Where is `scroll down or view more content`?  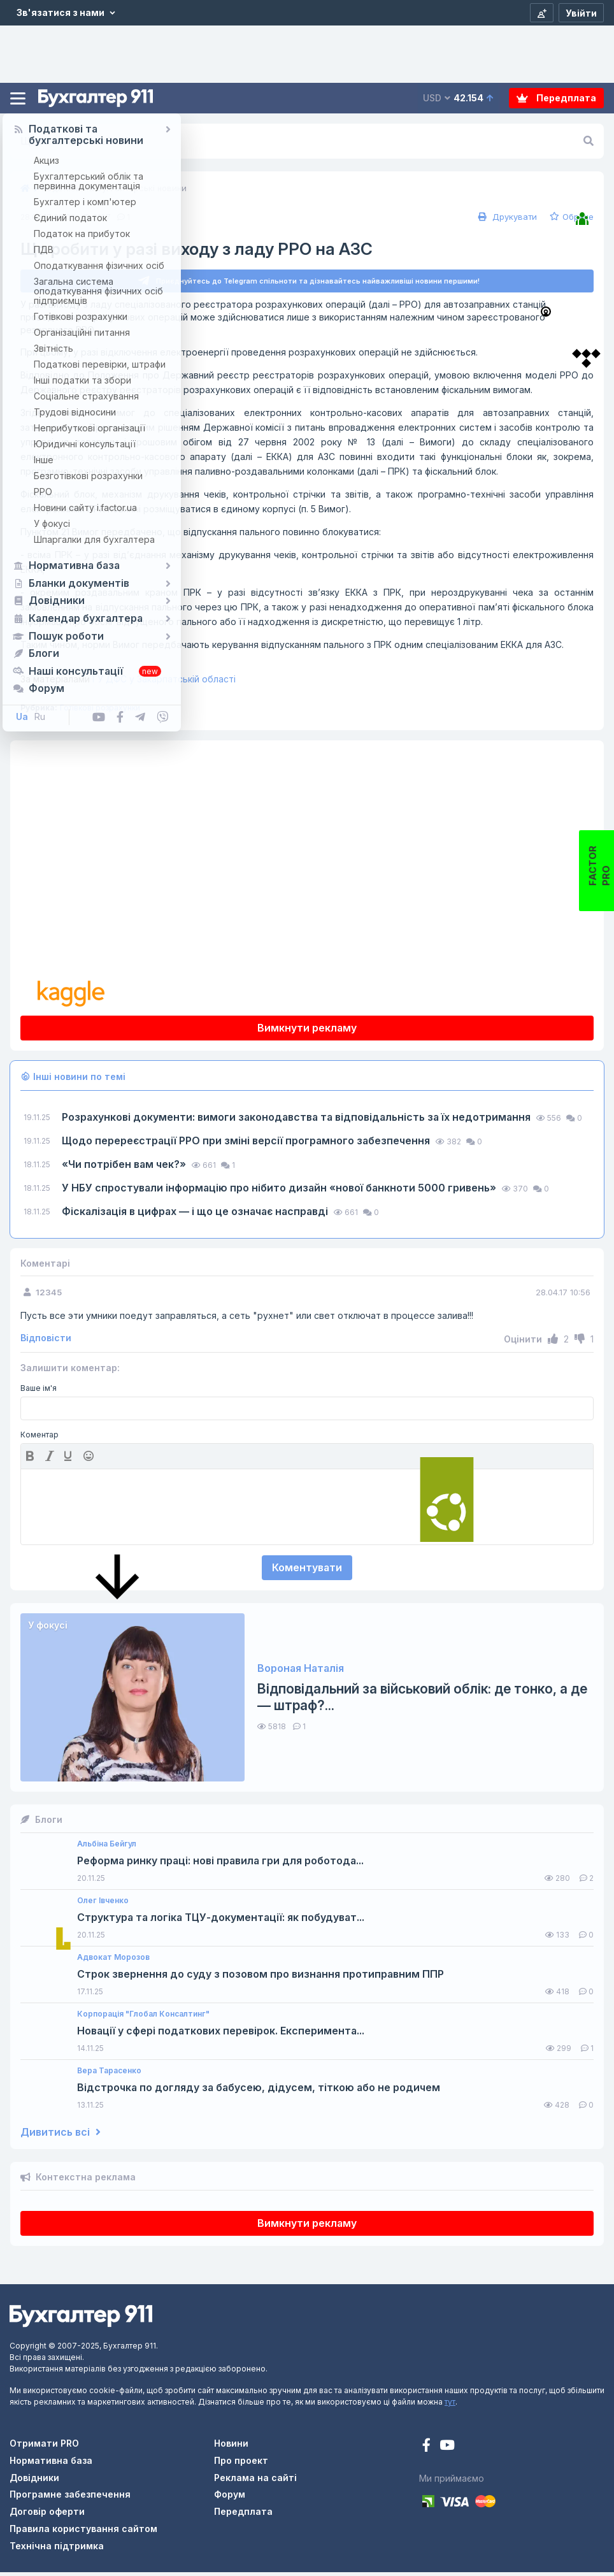 scroll down or view more content is located at coordinates (117, 1577).